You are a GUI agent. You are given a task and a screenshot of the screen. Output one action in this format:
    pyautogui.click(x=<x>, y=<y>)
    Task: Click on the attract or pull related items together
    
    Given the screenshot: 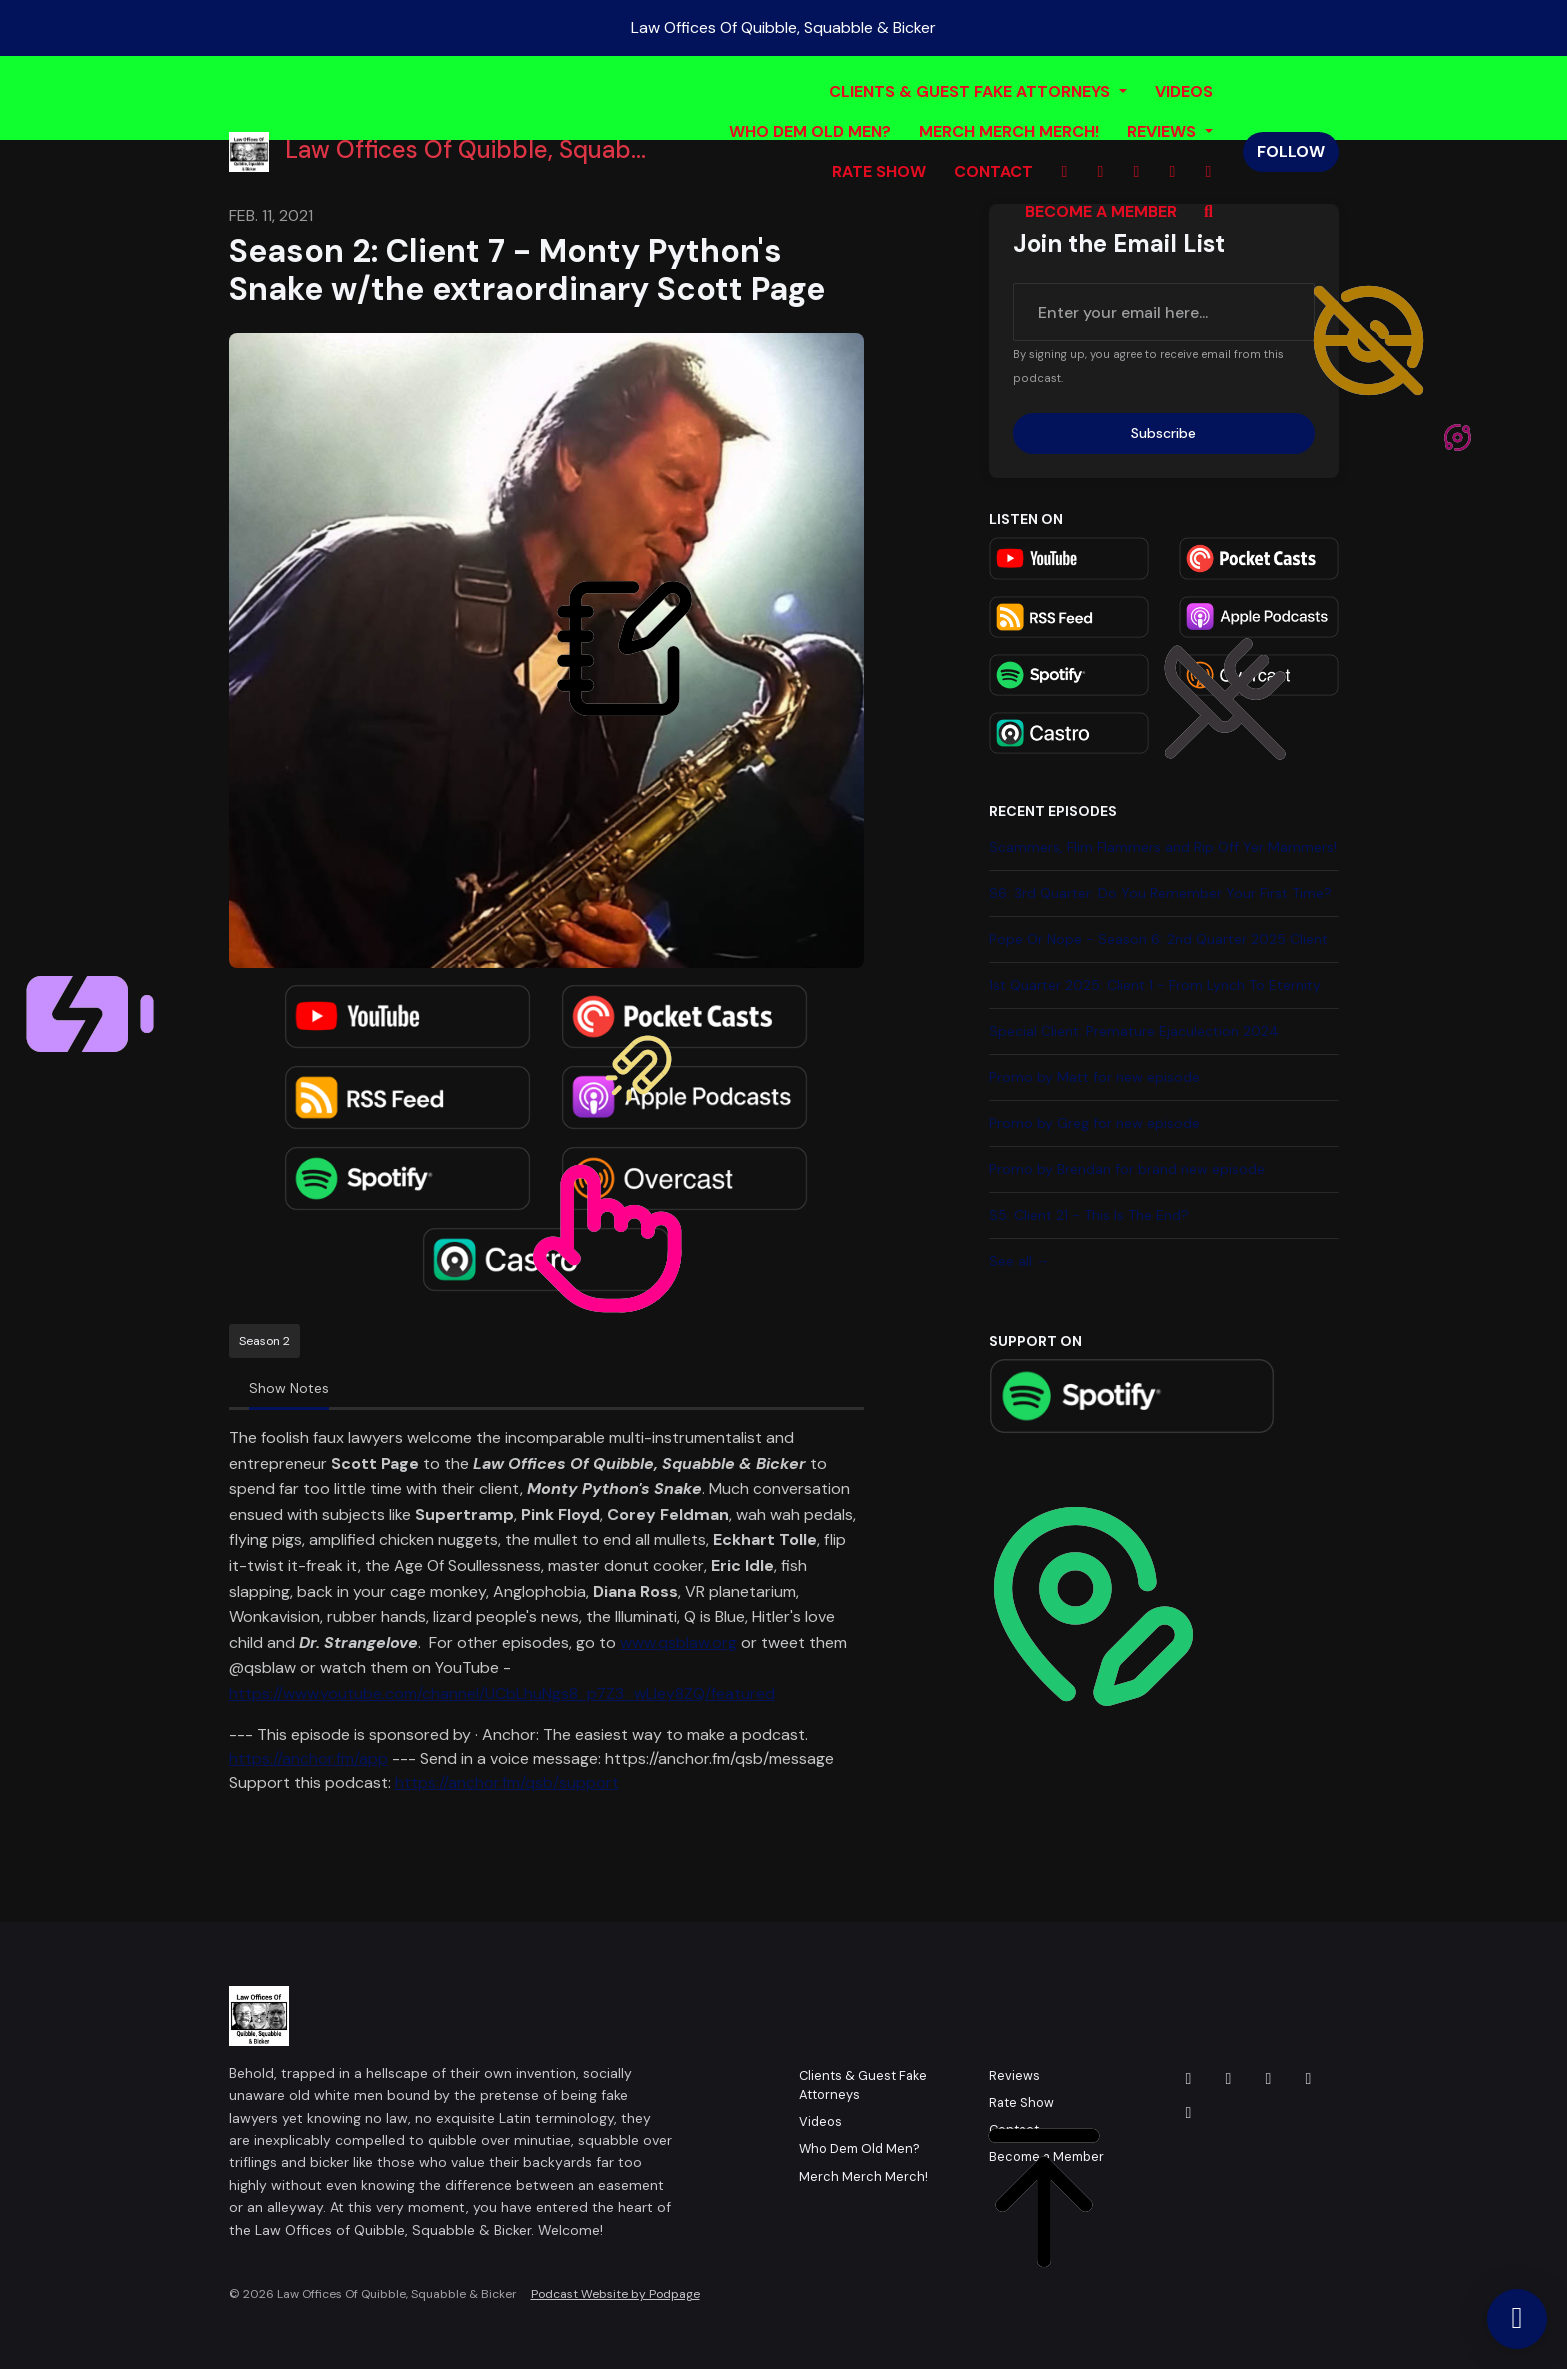 What is the action you would take?
    pyautogui.click(x=638, y=1068)
    